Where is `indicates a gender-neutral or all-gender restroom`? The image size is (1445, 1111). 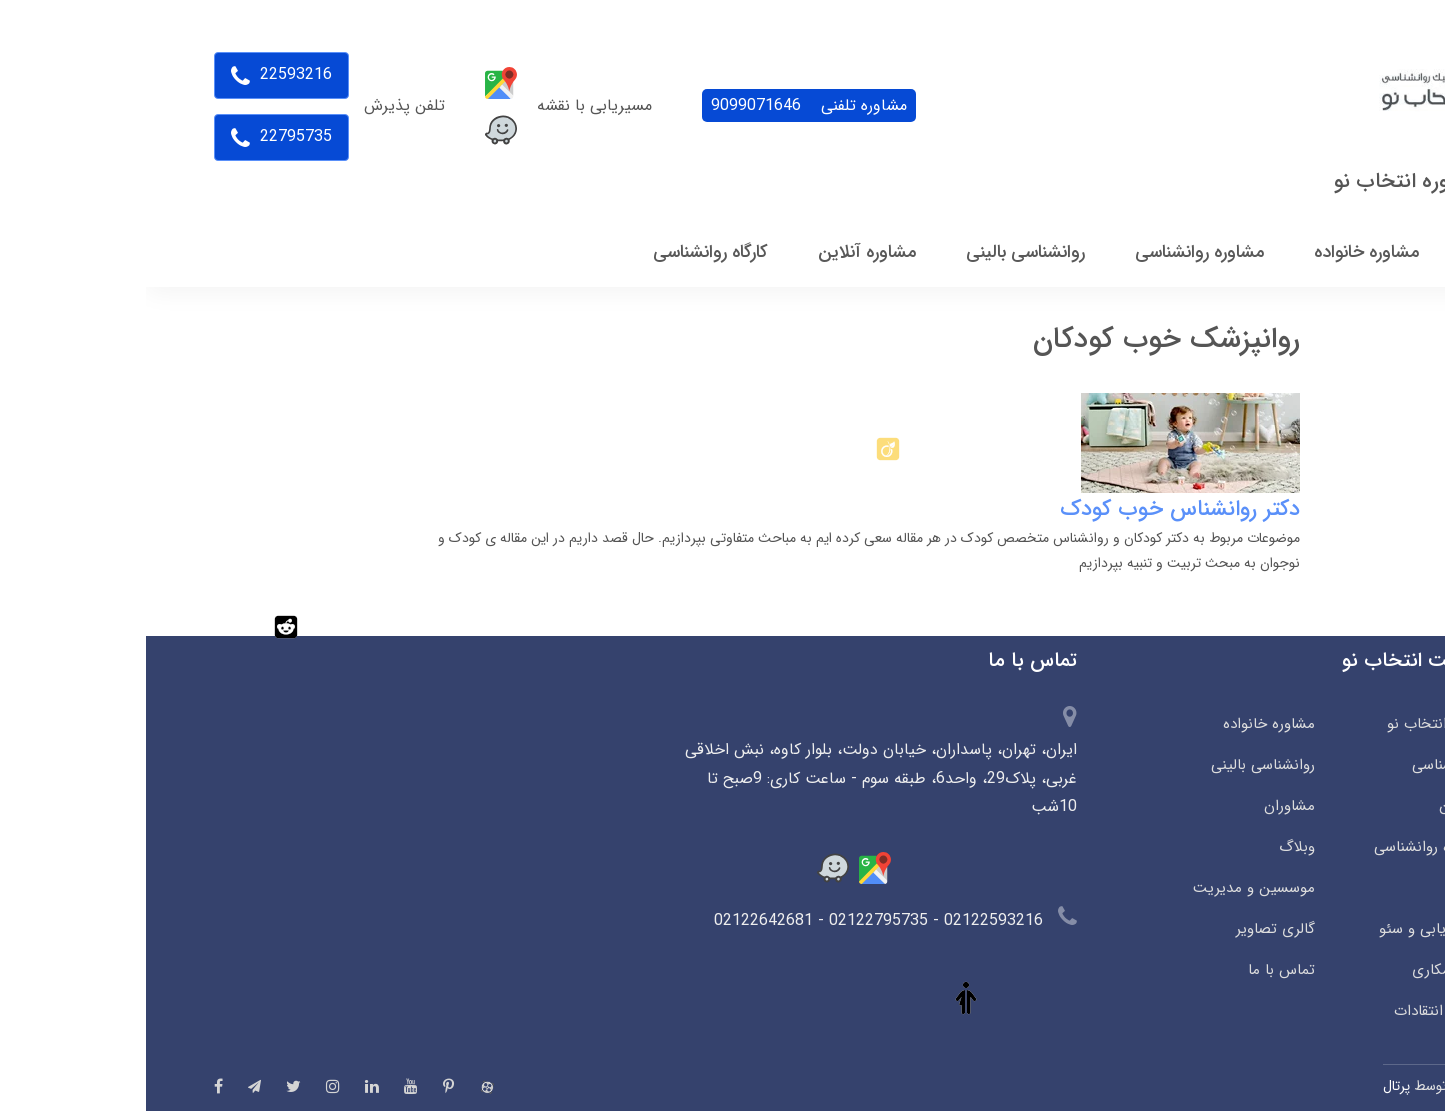 indicates a gender-neutral or all-gender restroom is located at coordinates (966, 998).